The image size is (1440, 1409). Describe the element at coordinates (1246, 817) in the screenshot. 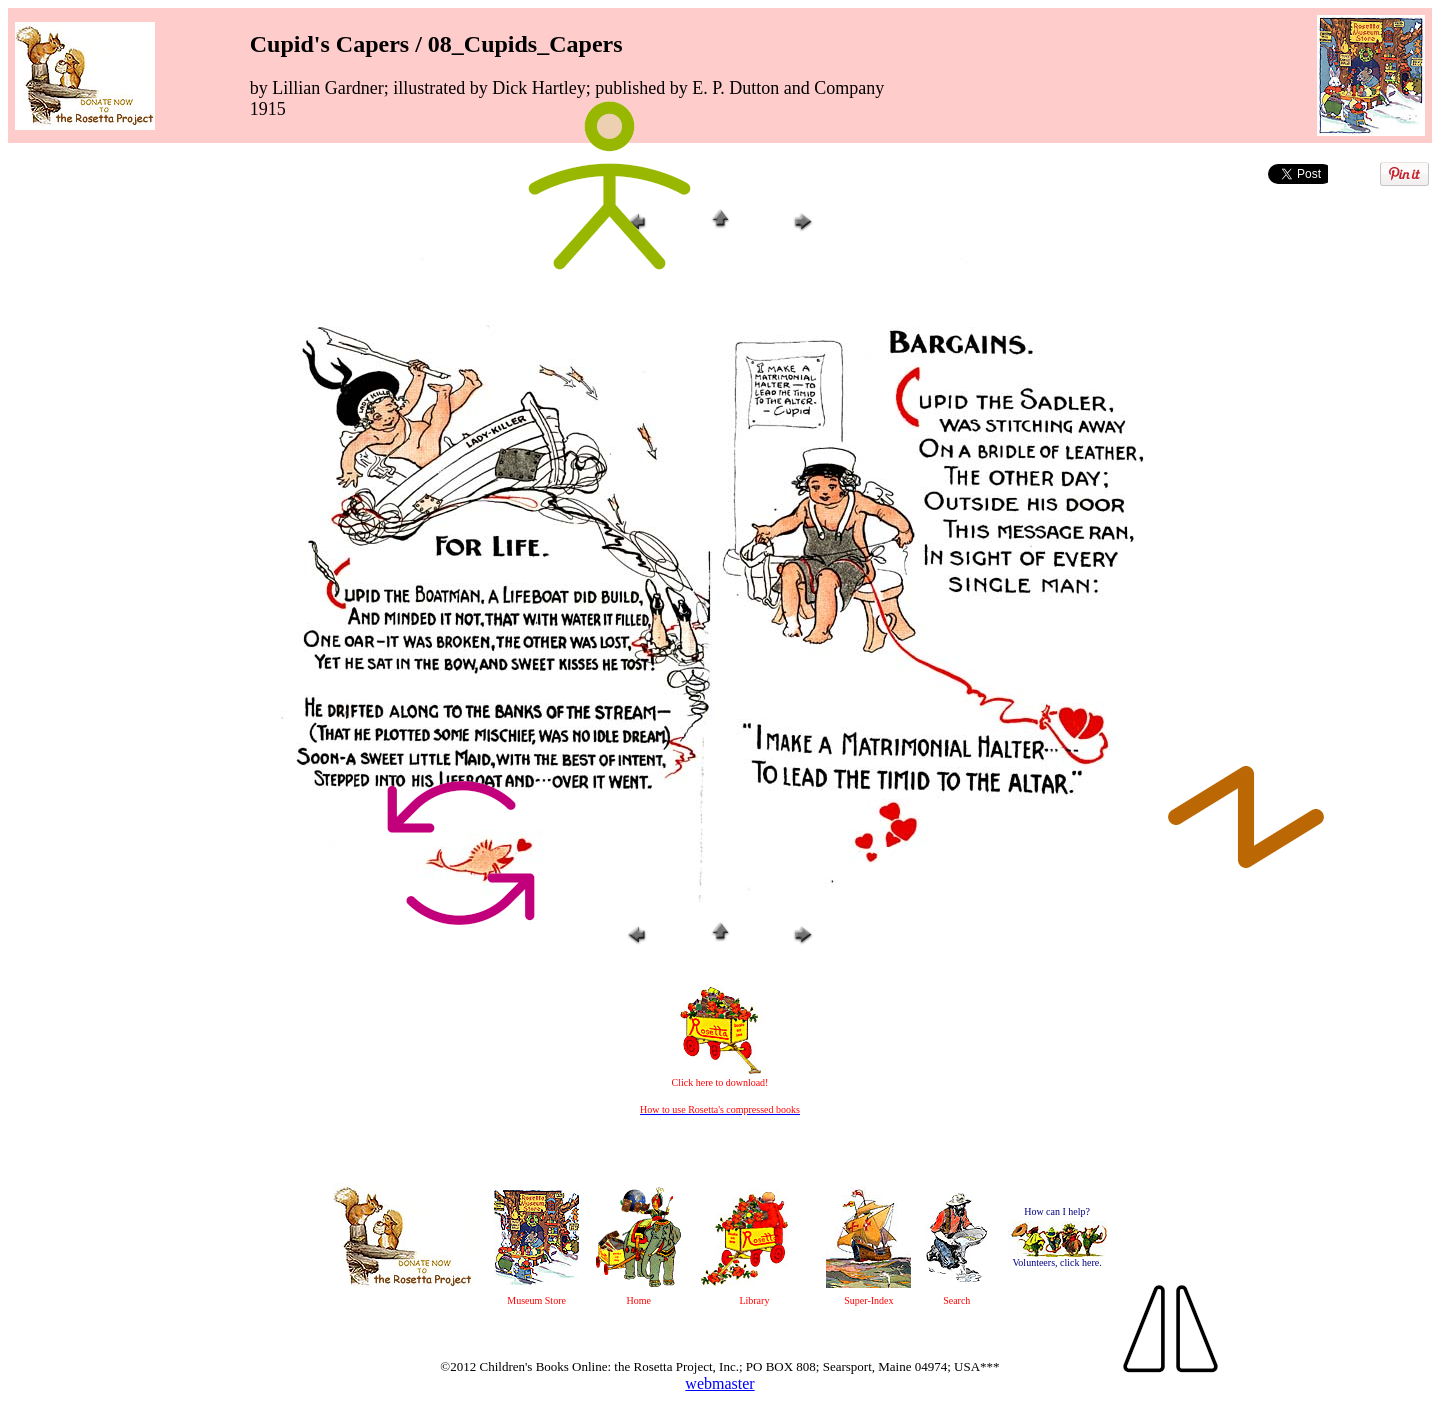

I see `select sawtooth waveform in audio synthesizer` at that location.